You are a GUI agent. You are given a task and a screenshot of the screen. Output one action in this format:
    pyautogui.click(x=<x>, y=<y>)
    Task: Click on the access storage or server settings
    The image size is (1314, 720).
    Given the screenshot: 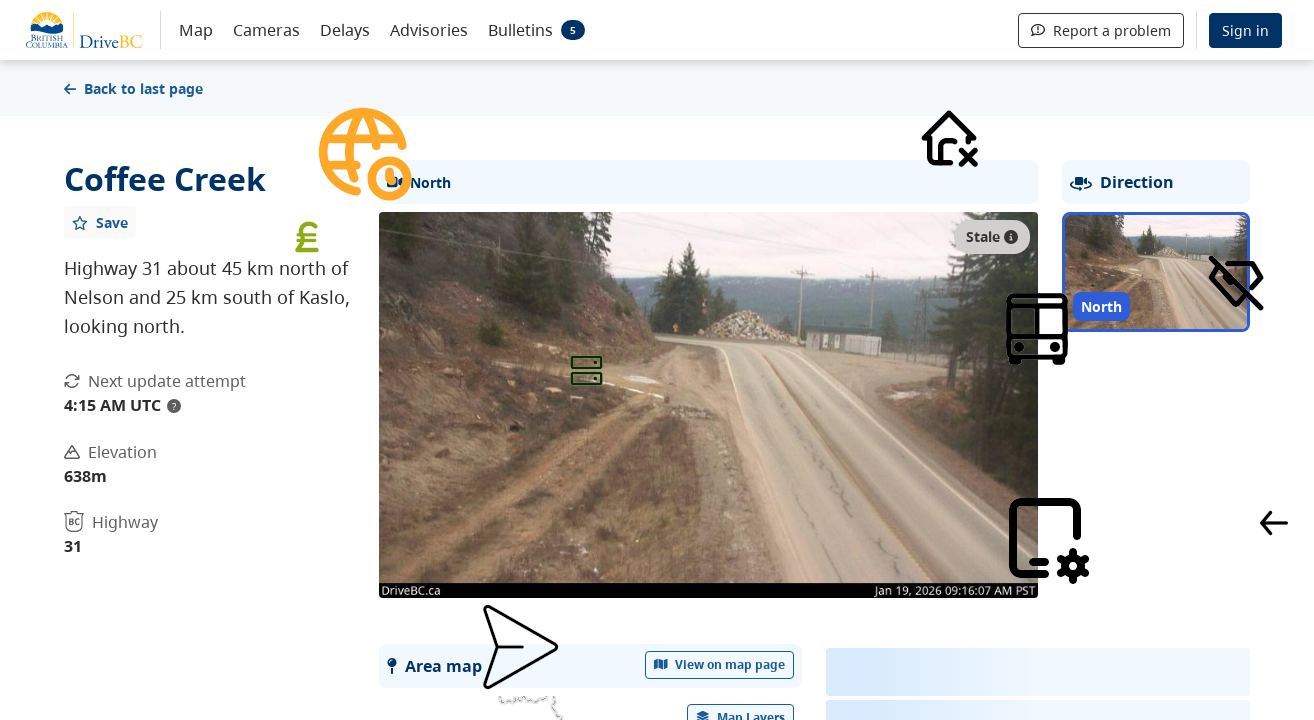 What is the action you would take?
    pyautogui.click(x=586, y=370)
    